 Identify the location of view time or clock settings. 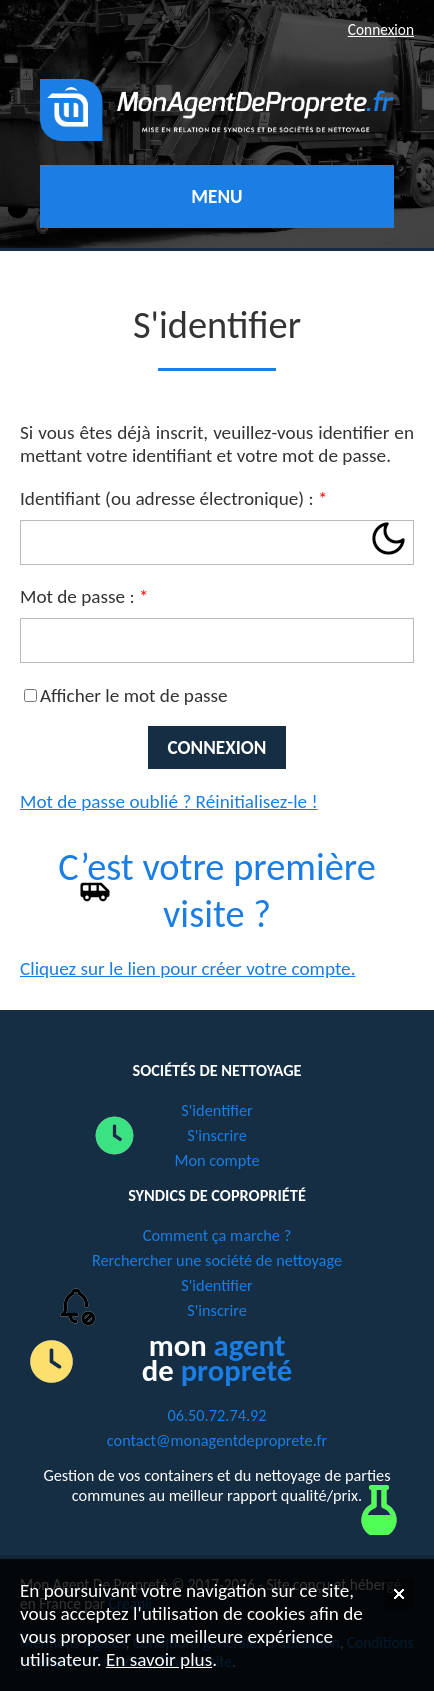
(114, 1135).